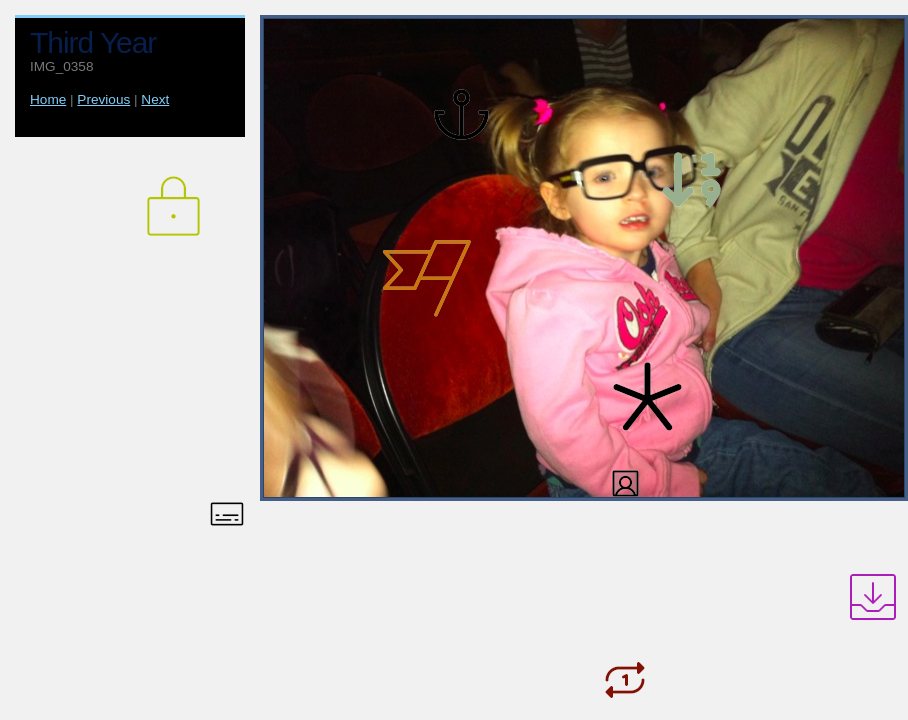 The width and height of the screenshot is (908, 720). What do you see at coordinates (426, 275) in the screenshot?
I see `flag or bookmark an item` at bounding box center [426, 275].